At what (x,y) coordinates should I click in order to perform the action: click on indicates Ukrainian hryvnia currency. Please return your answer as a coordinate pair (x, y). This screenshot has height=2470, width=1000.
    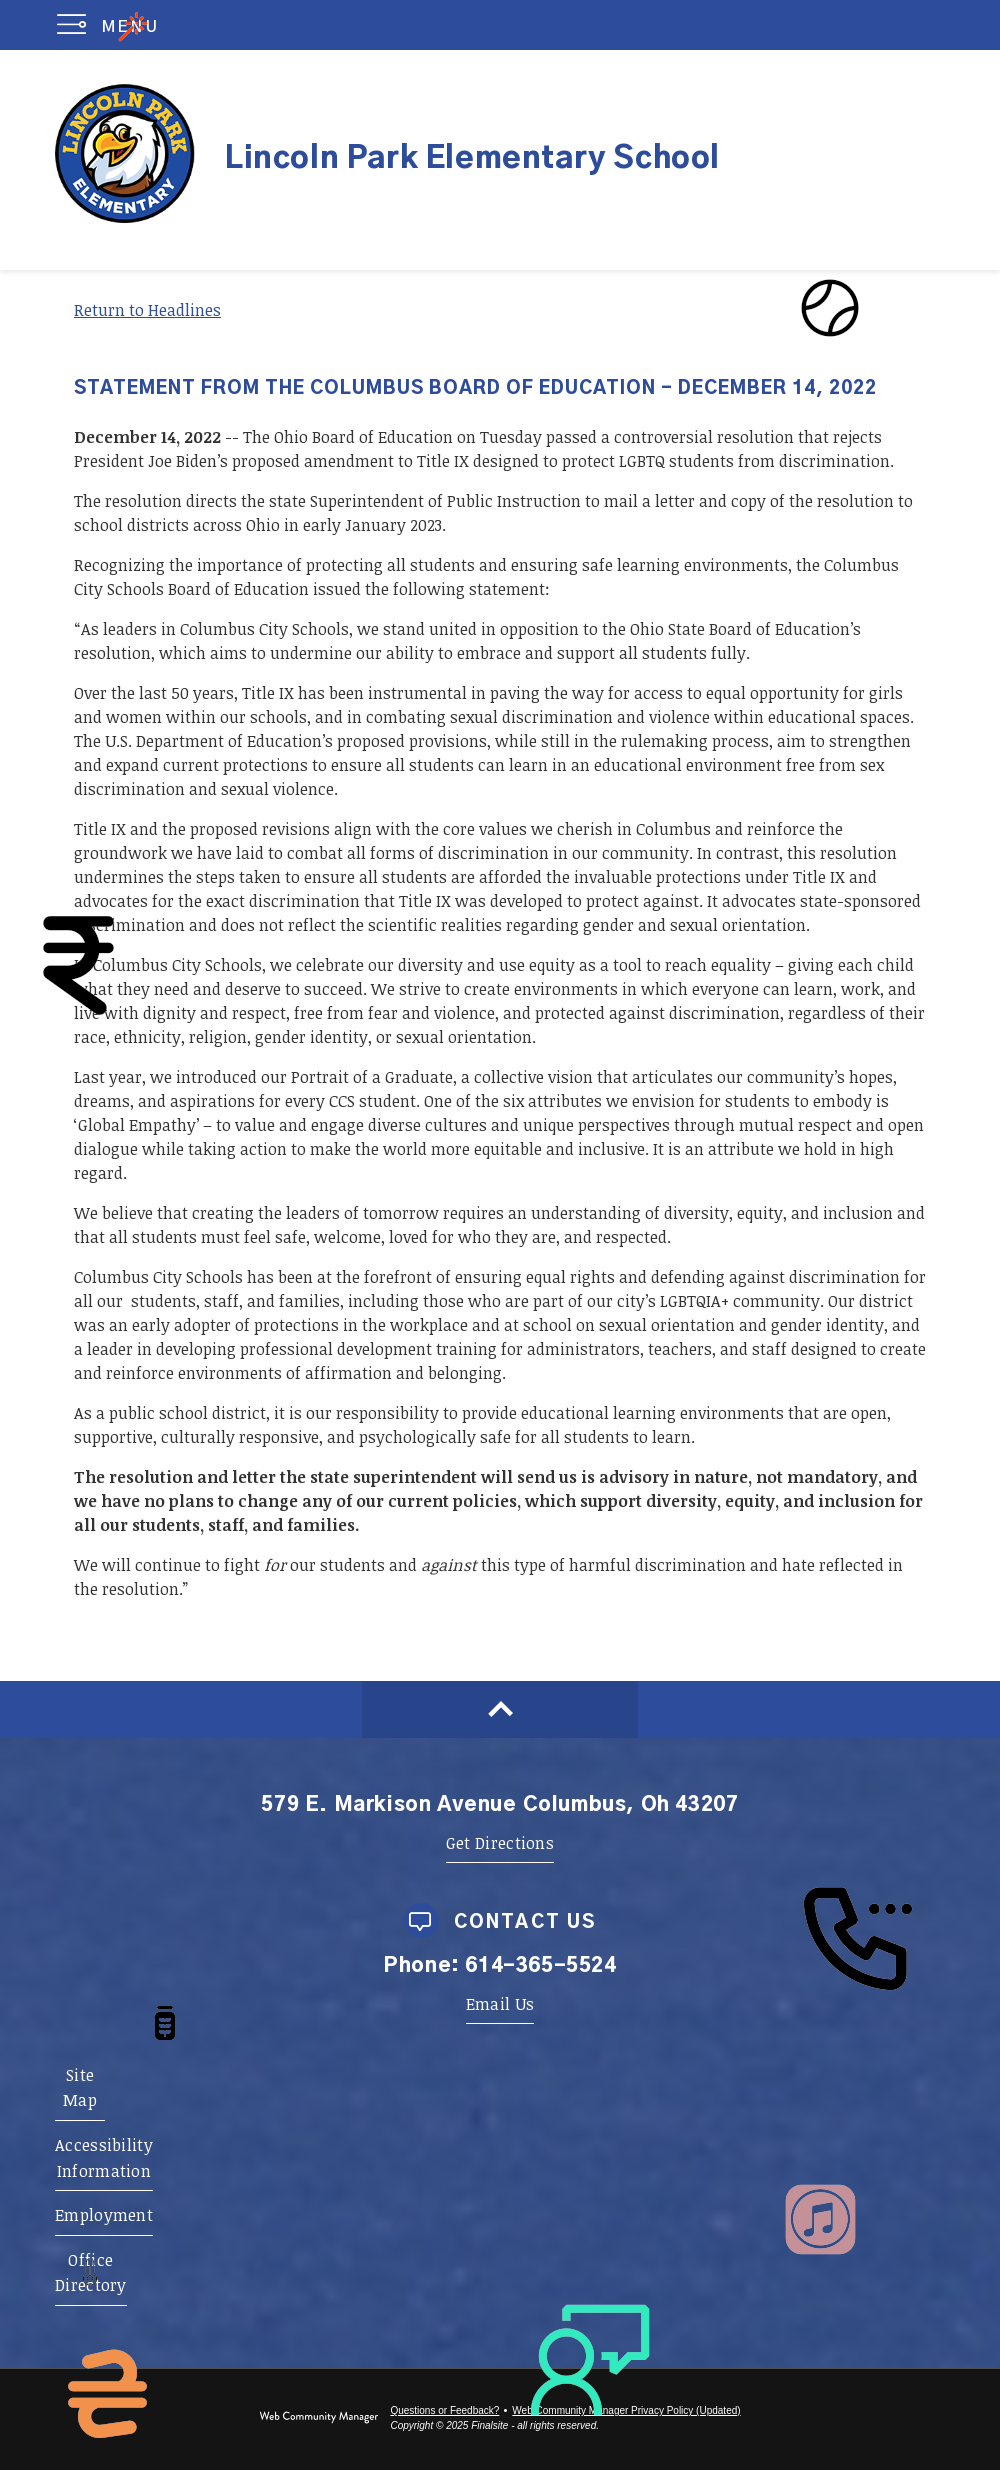
    Looking at the image, I should click on (107, 2394).